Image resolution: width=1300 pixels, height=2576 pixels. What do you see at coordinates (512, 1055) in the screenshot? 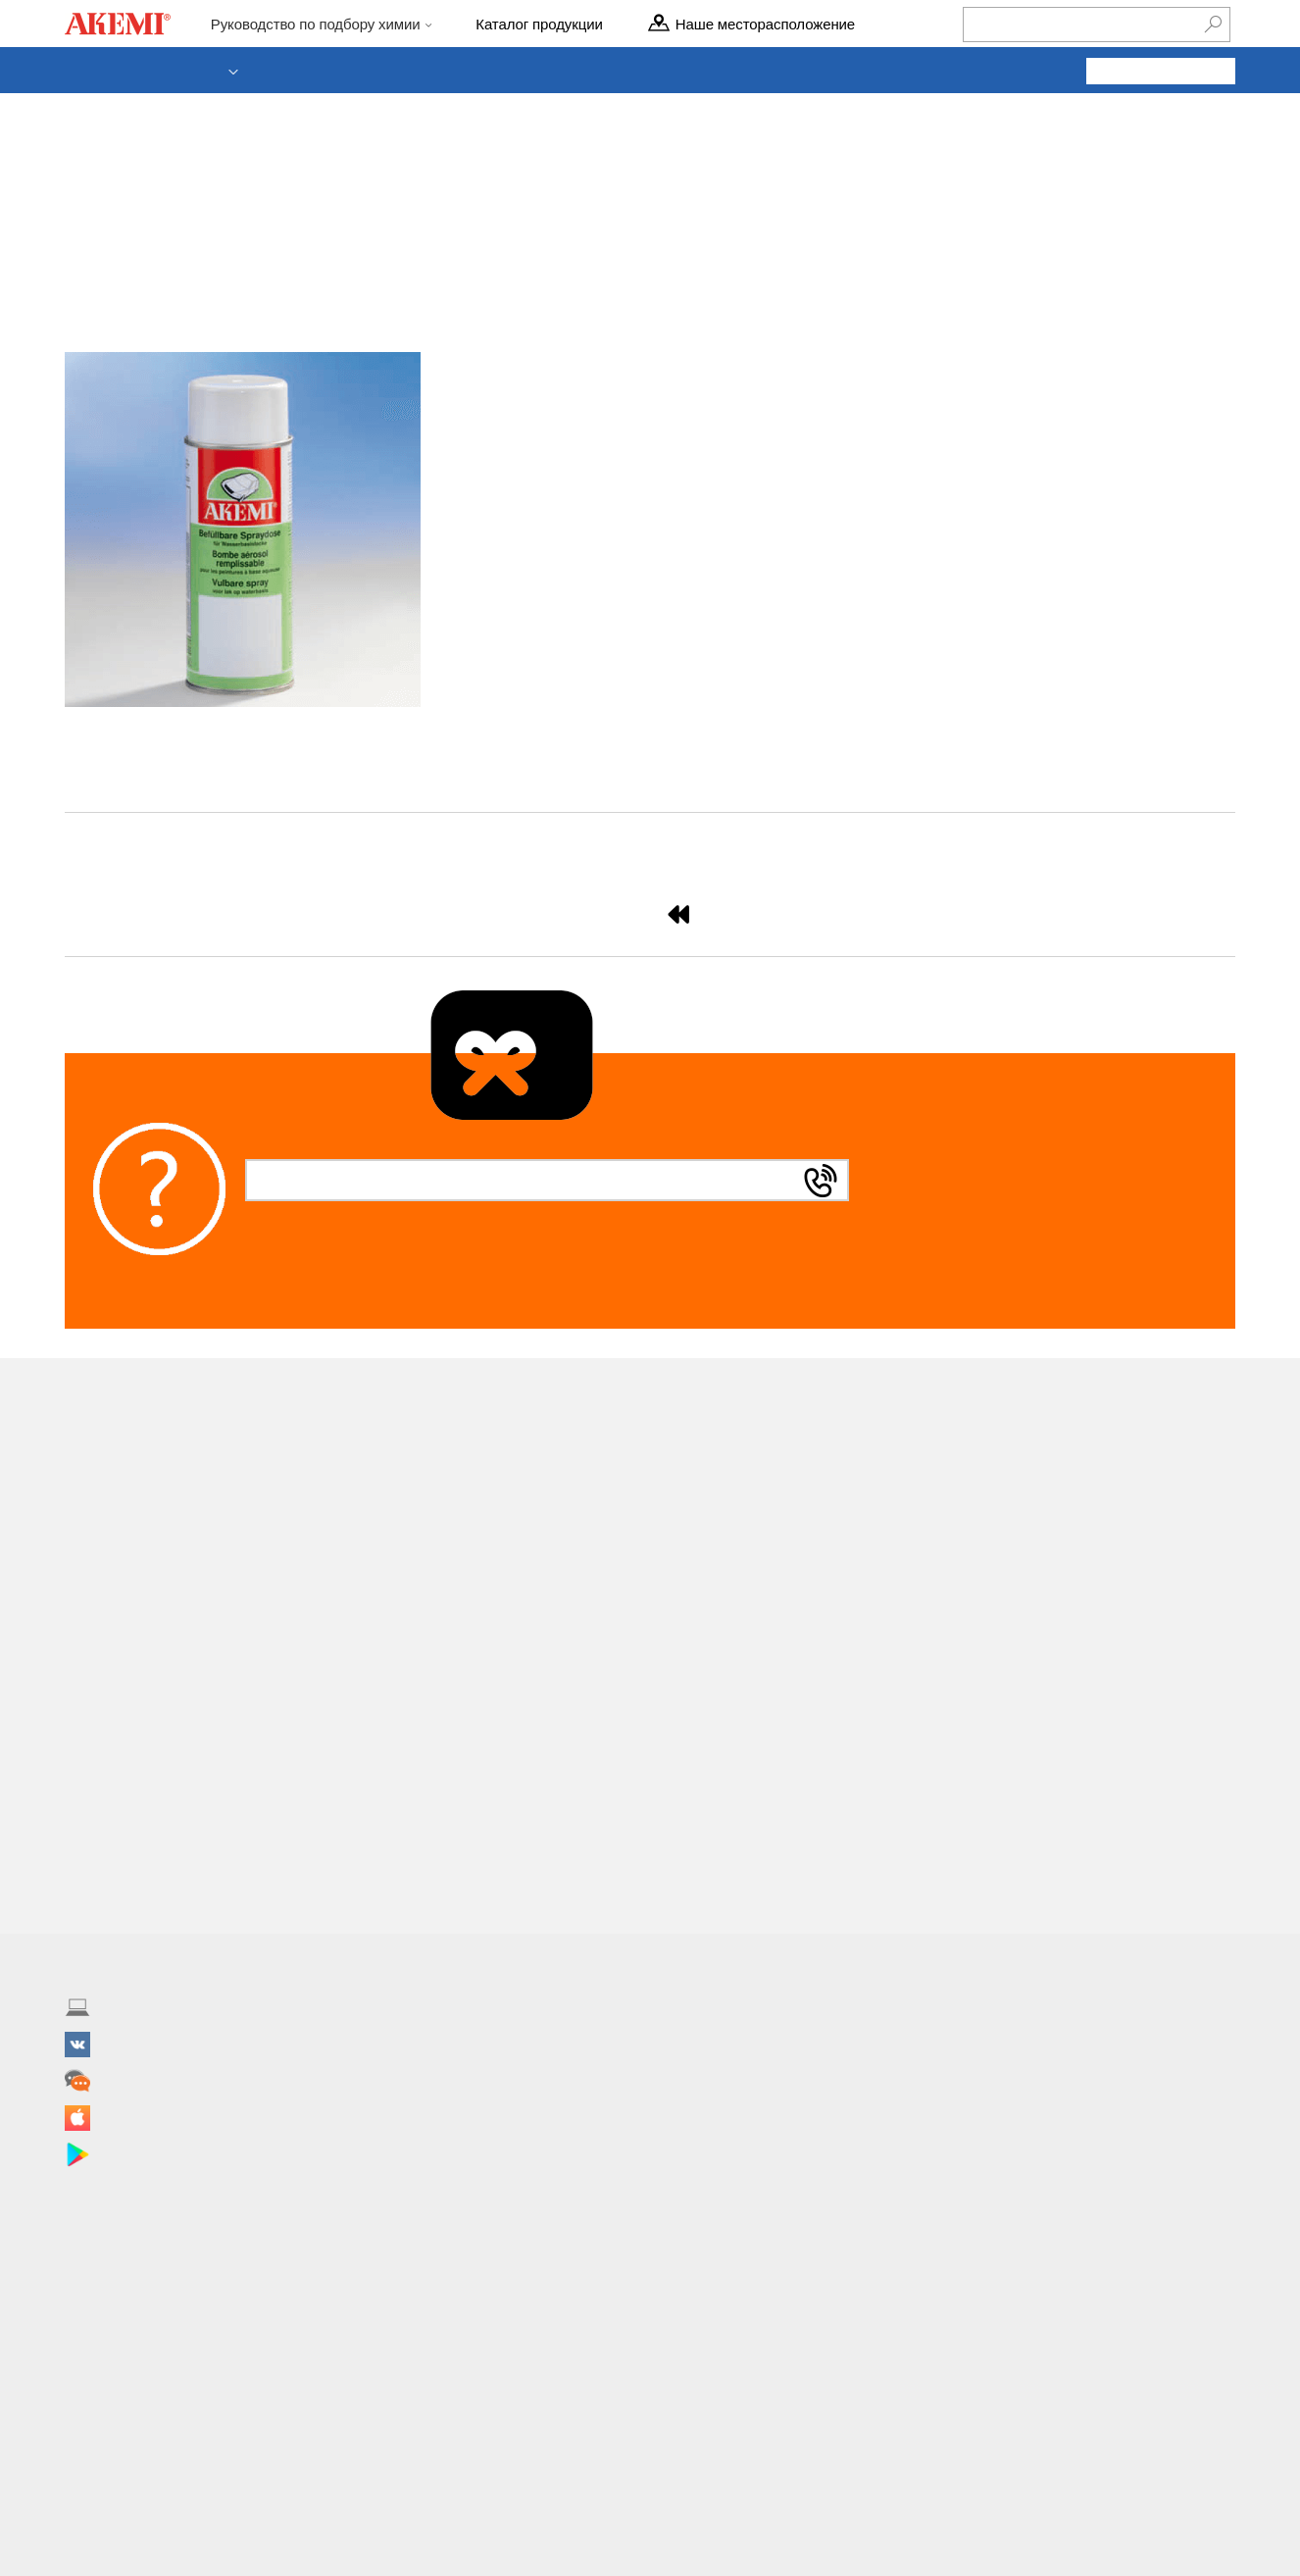
I see `access your gift card balance` at bounding box center [512, 1055].